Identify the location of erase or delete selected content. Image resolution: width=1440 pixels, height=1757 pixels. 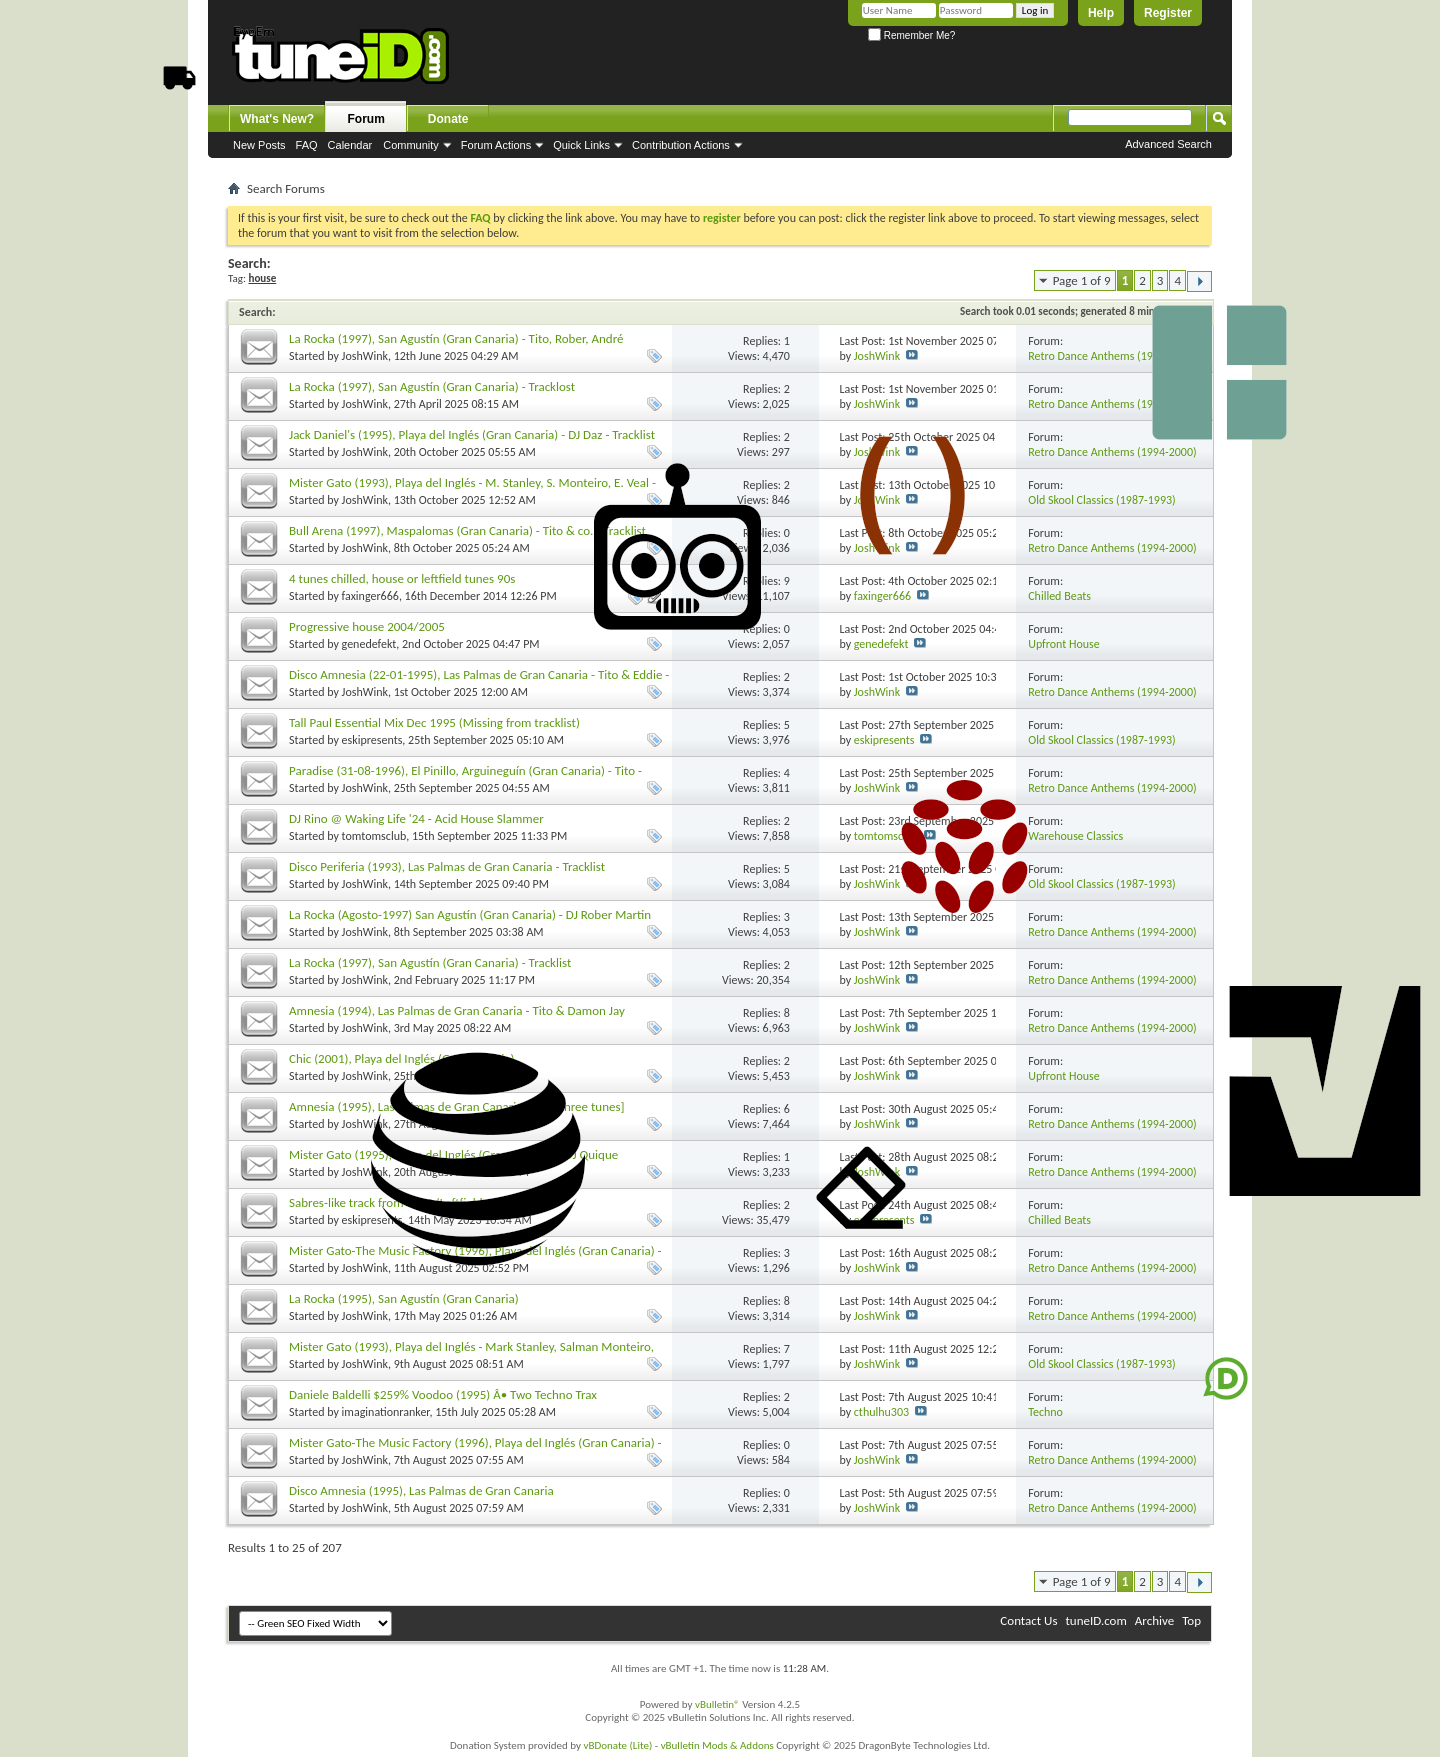
(863, 1189).